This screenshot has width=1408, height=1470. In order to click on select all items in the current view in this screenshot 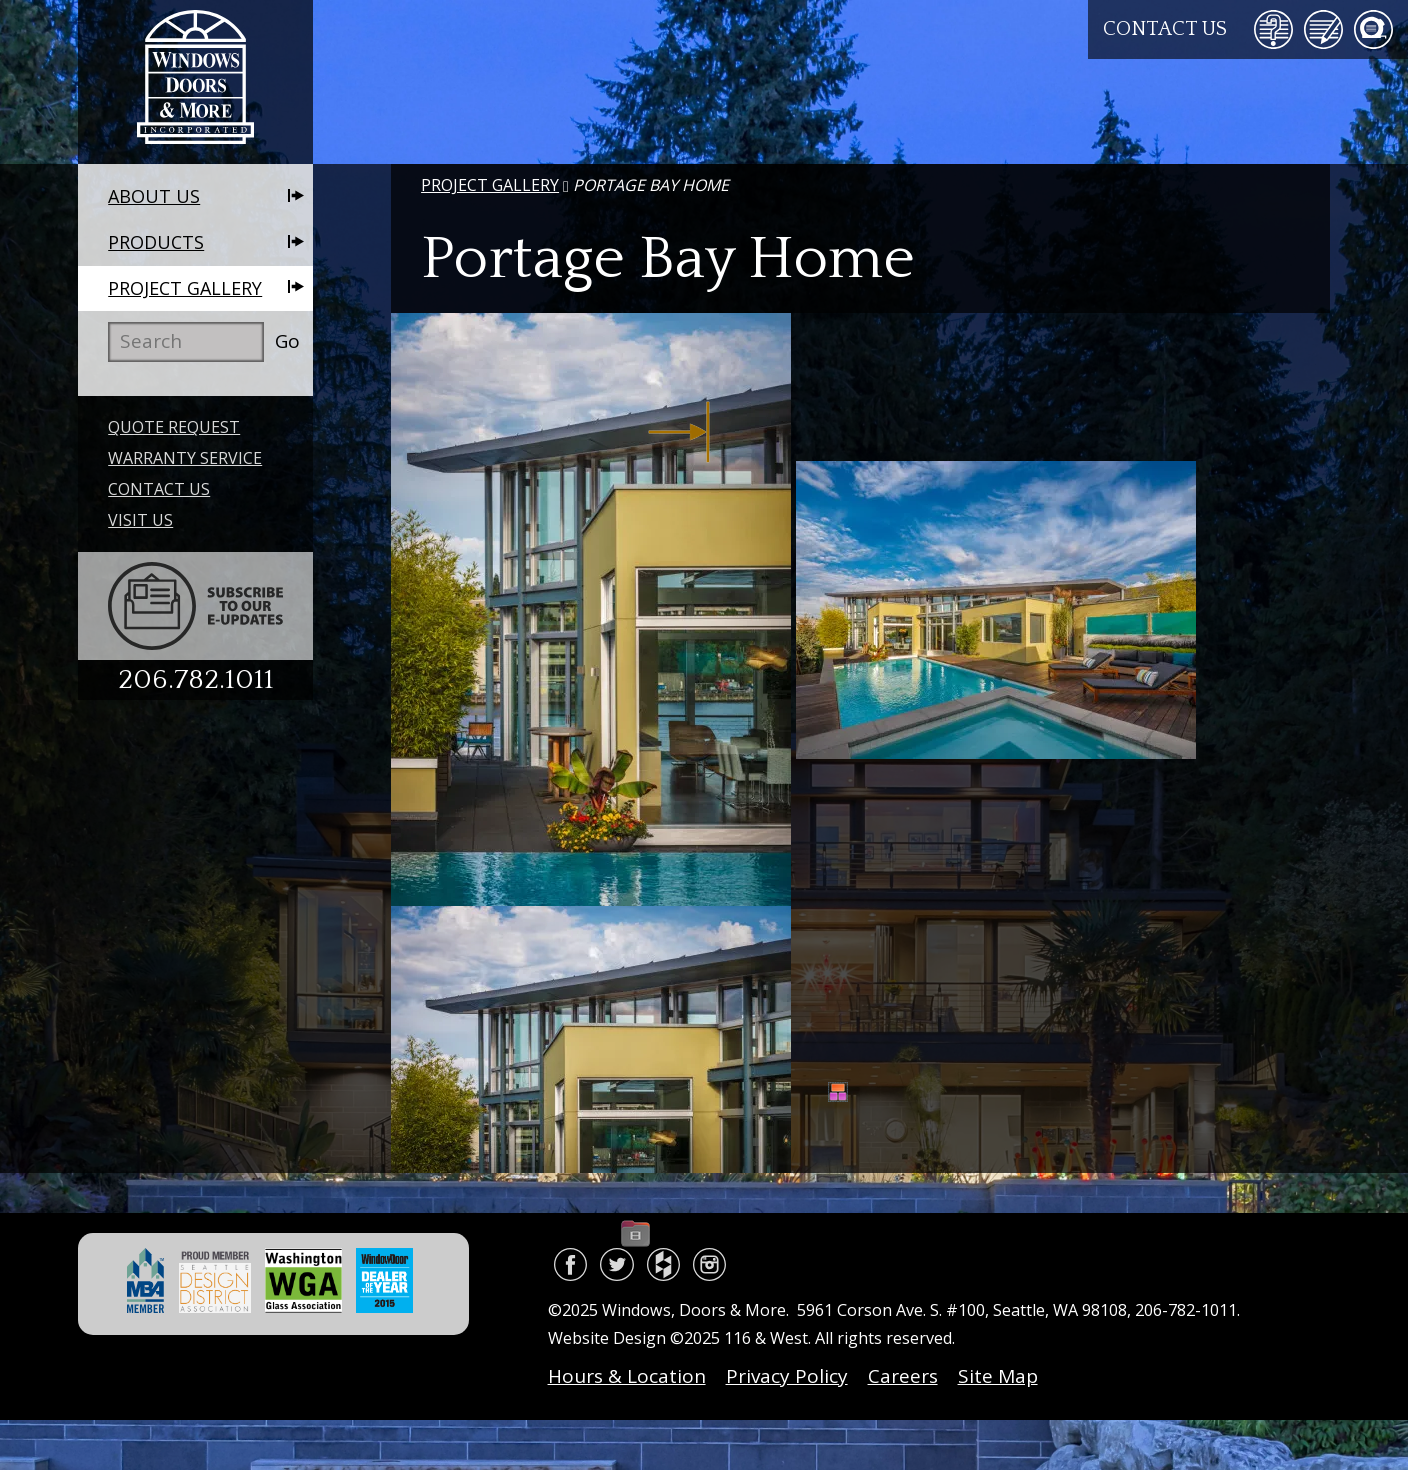, I will do `click(838, 1092)`.